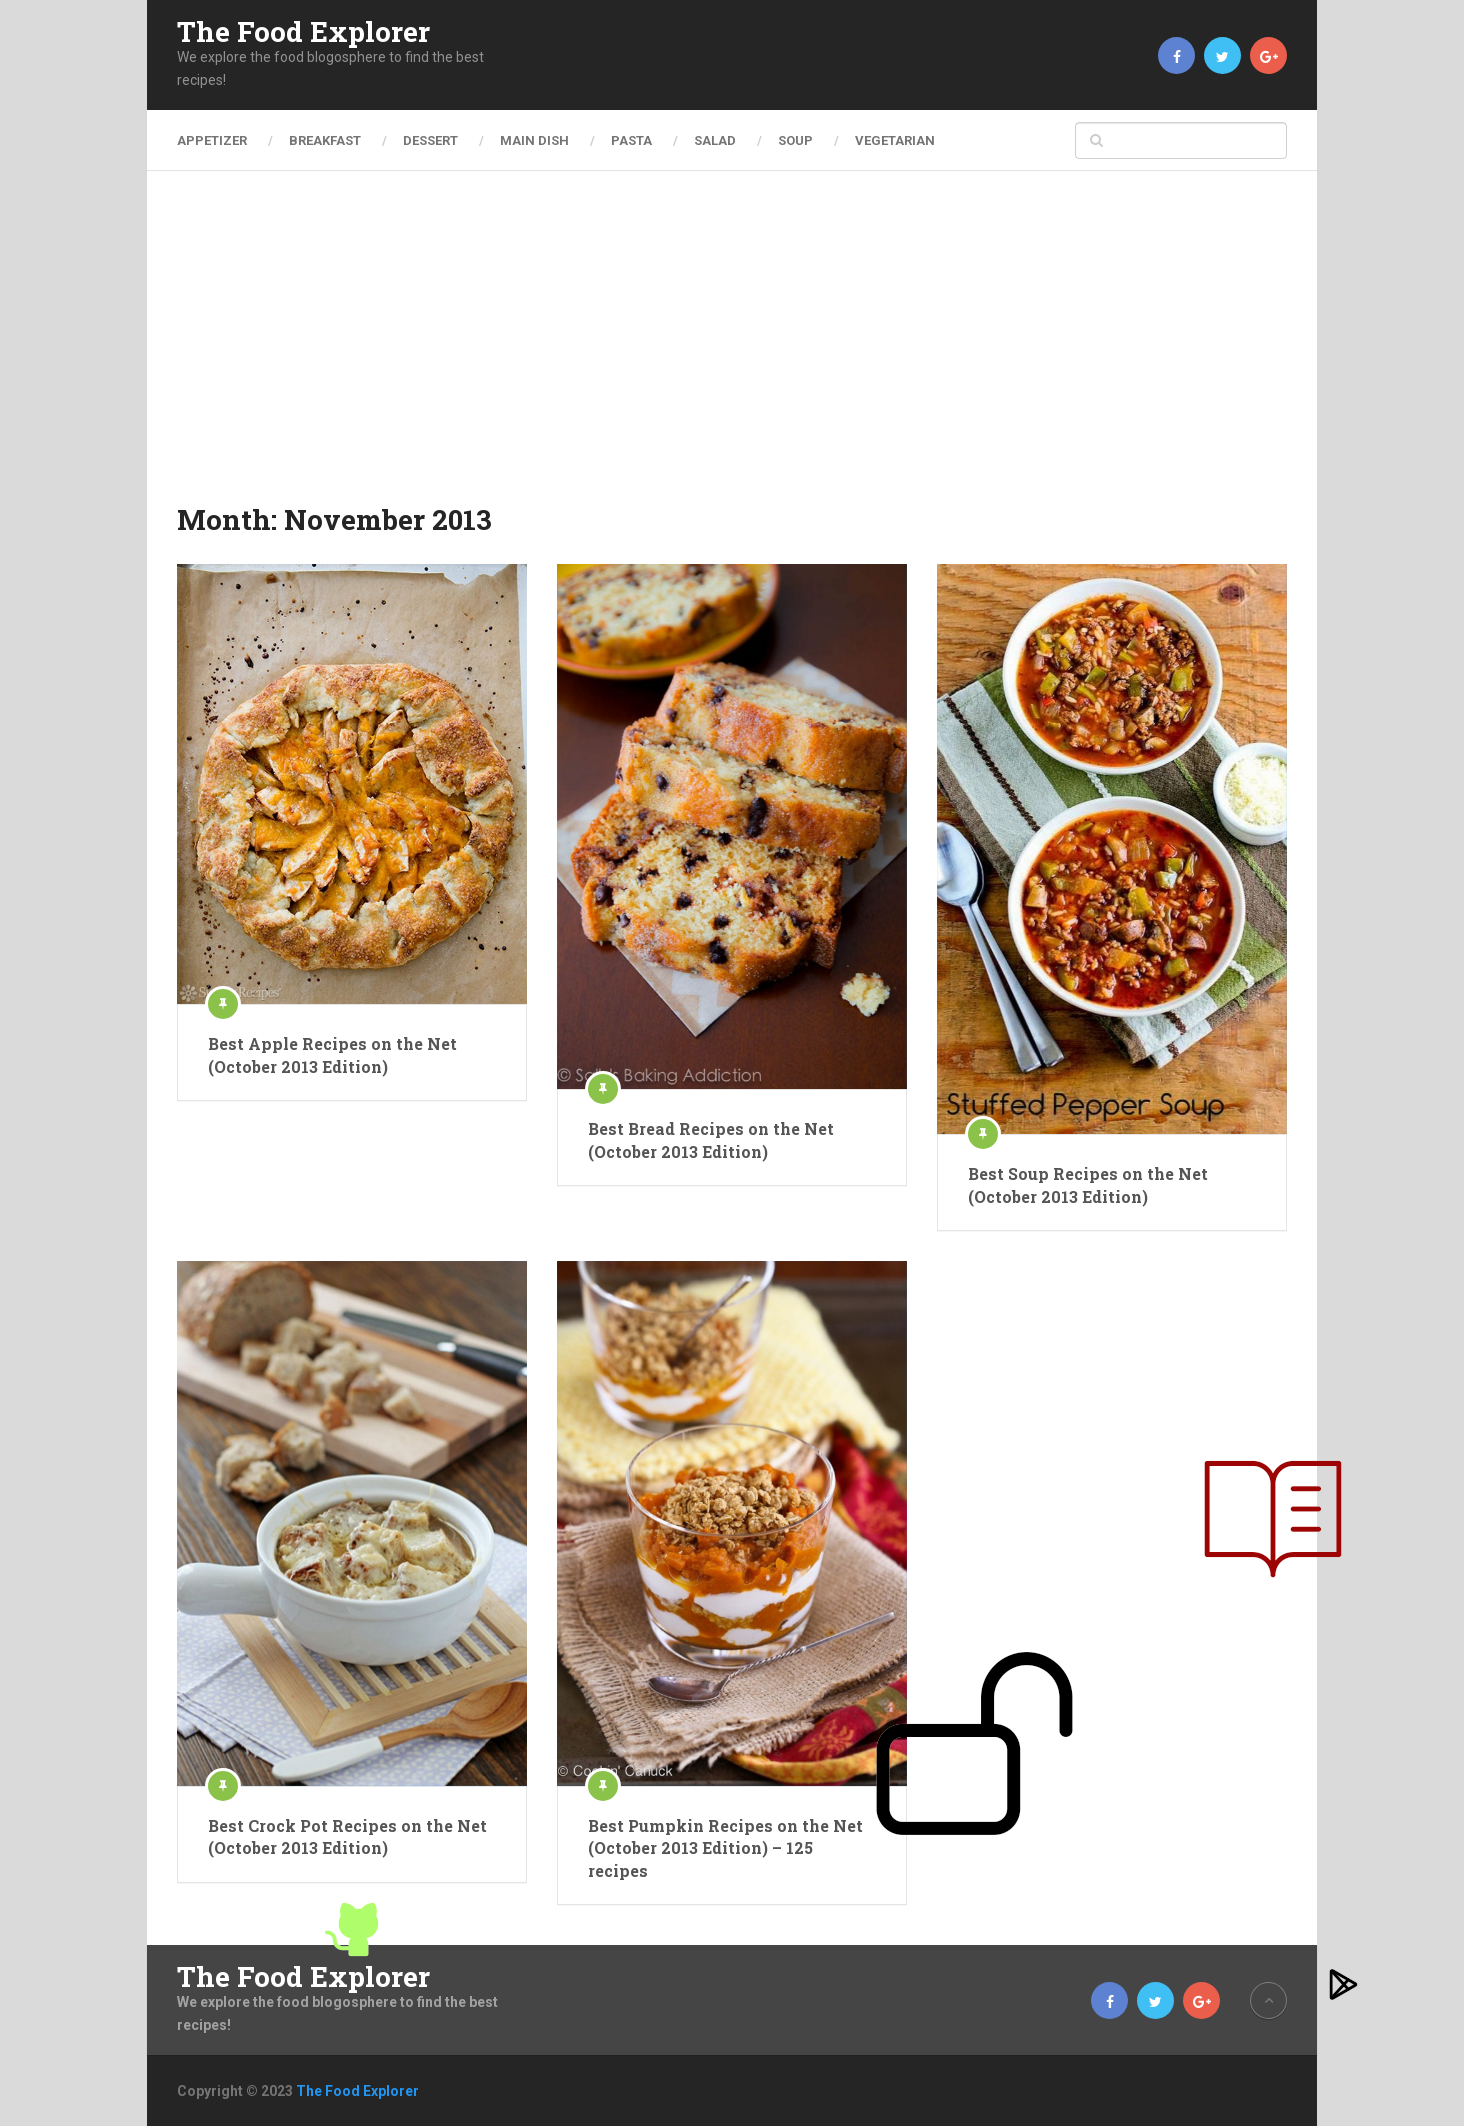  What do you see at coordinates (356, 1928) in the screenshot?
I see `visit github repository` at bounding box center [356, 1928].